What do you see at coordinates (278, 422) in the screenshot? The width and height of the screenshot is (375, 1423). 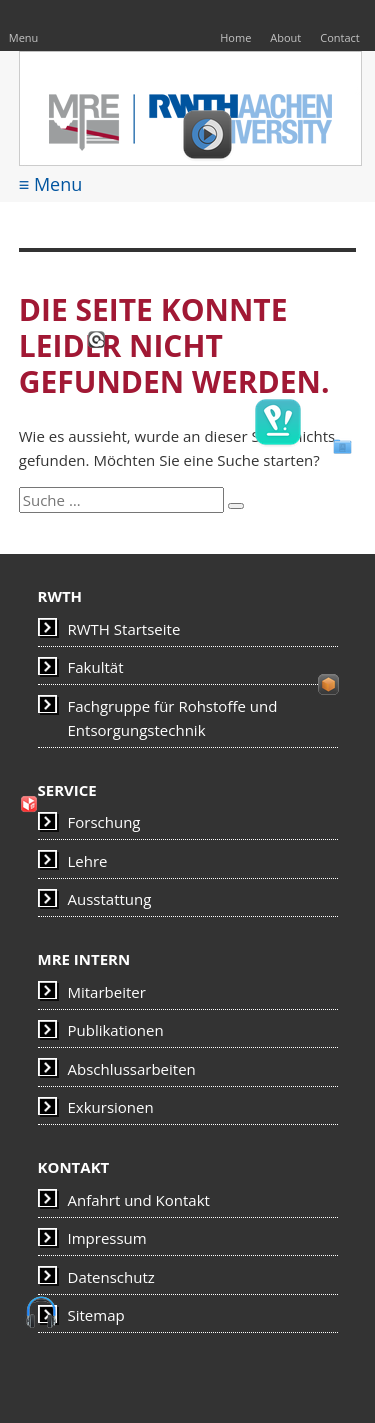 I see `launch Pop!_OS application` at bounding box center [278, 422].